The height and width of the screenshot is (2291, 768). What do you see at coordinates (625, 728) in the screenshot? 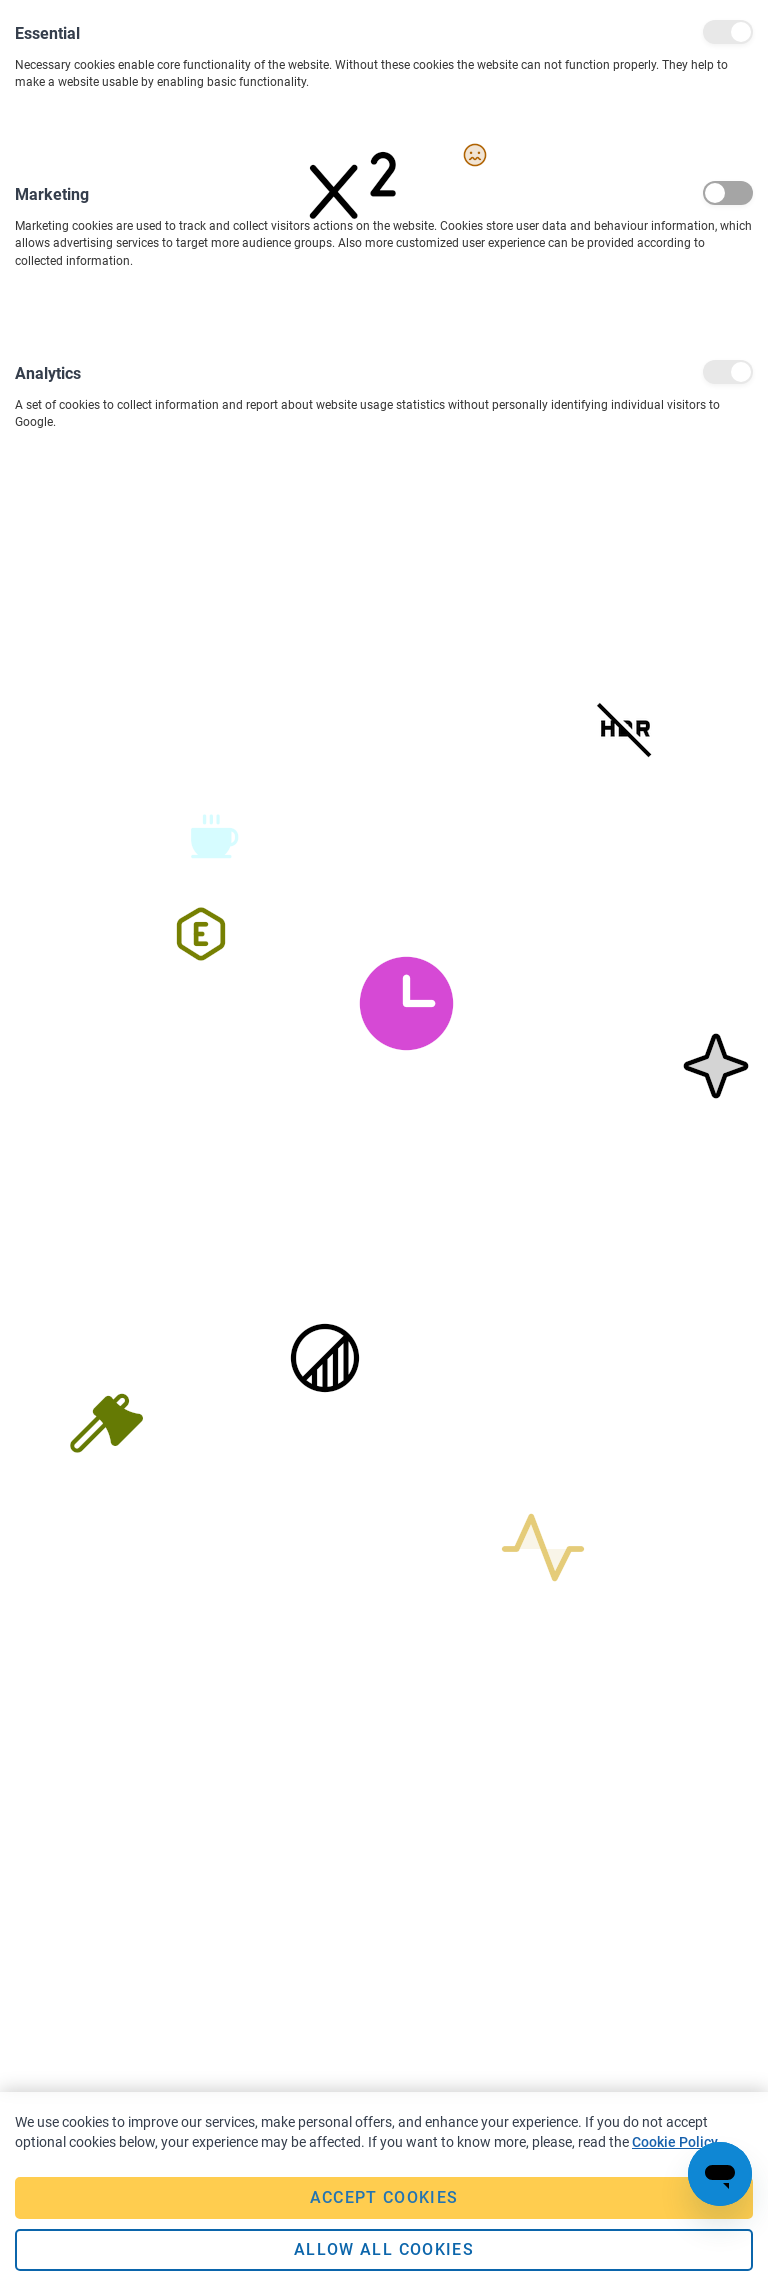
I see `disable HDR mode in camera settings` at bounding box center [625, 728].